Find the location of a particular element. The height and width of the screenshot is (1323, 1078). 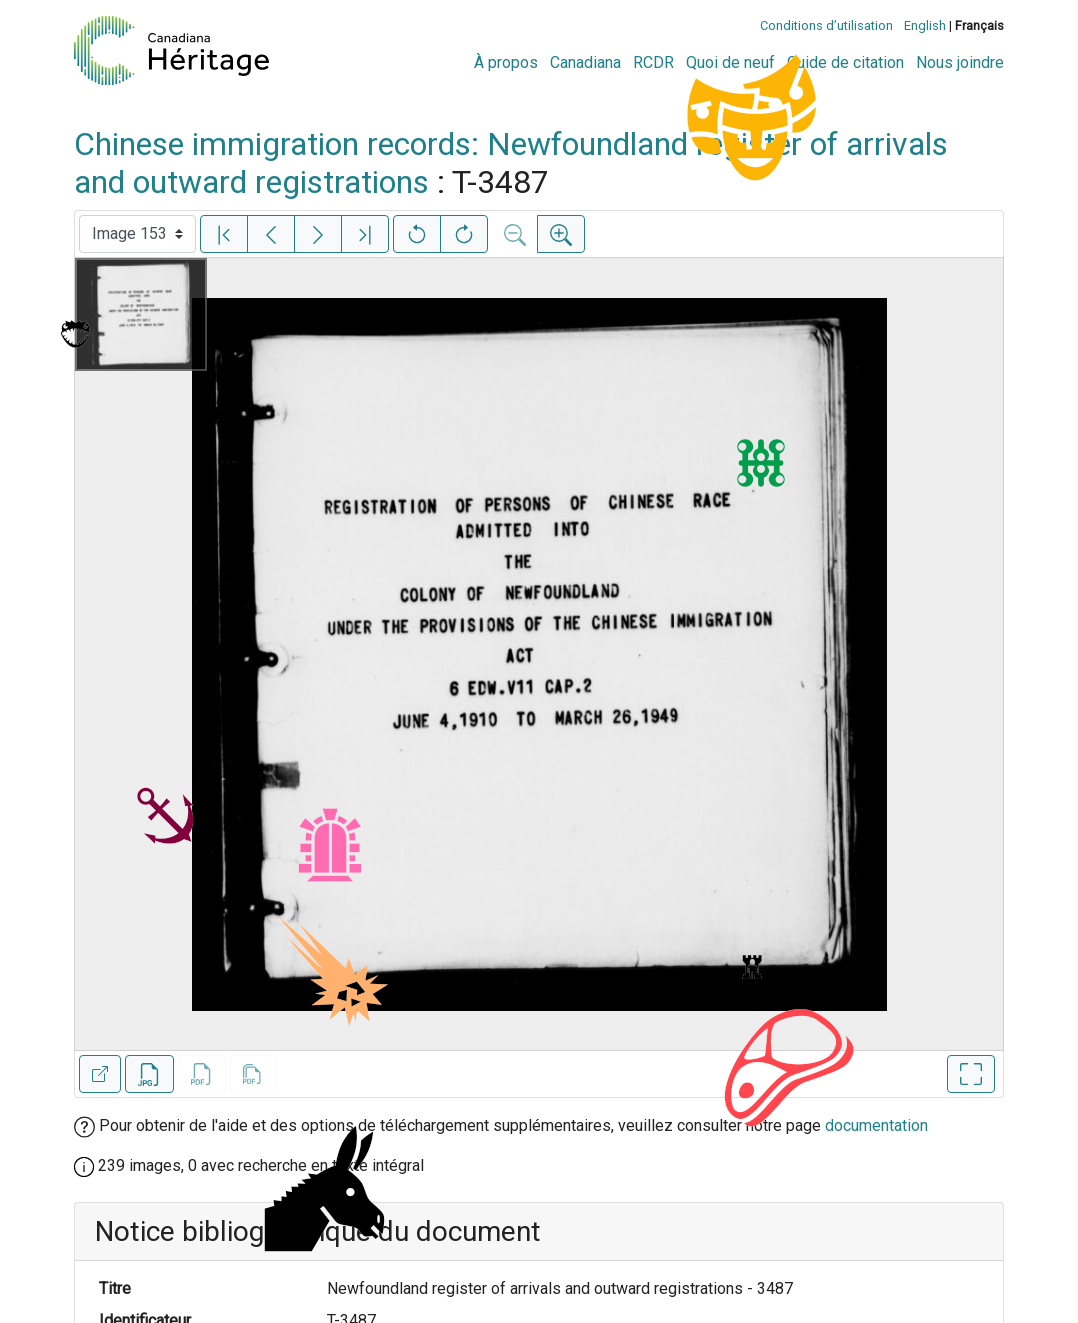

enter a new room or area in a game is located at coordinates (330, 845).